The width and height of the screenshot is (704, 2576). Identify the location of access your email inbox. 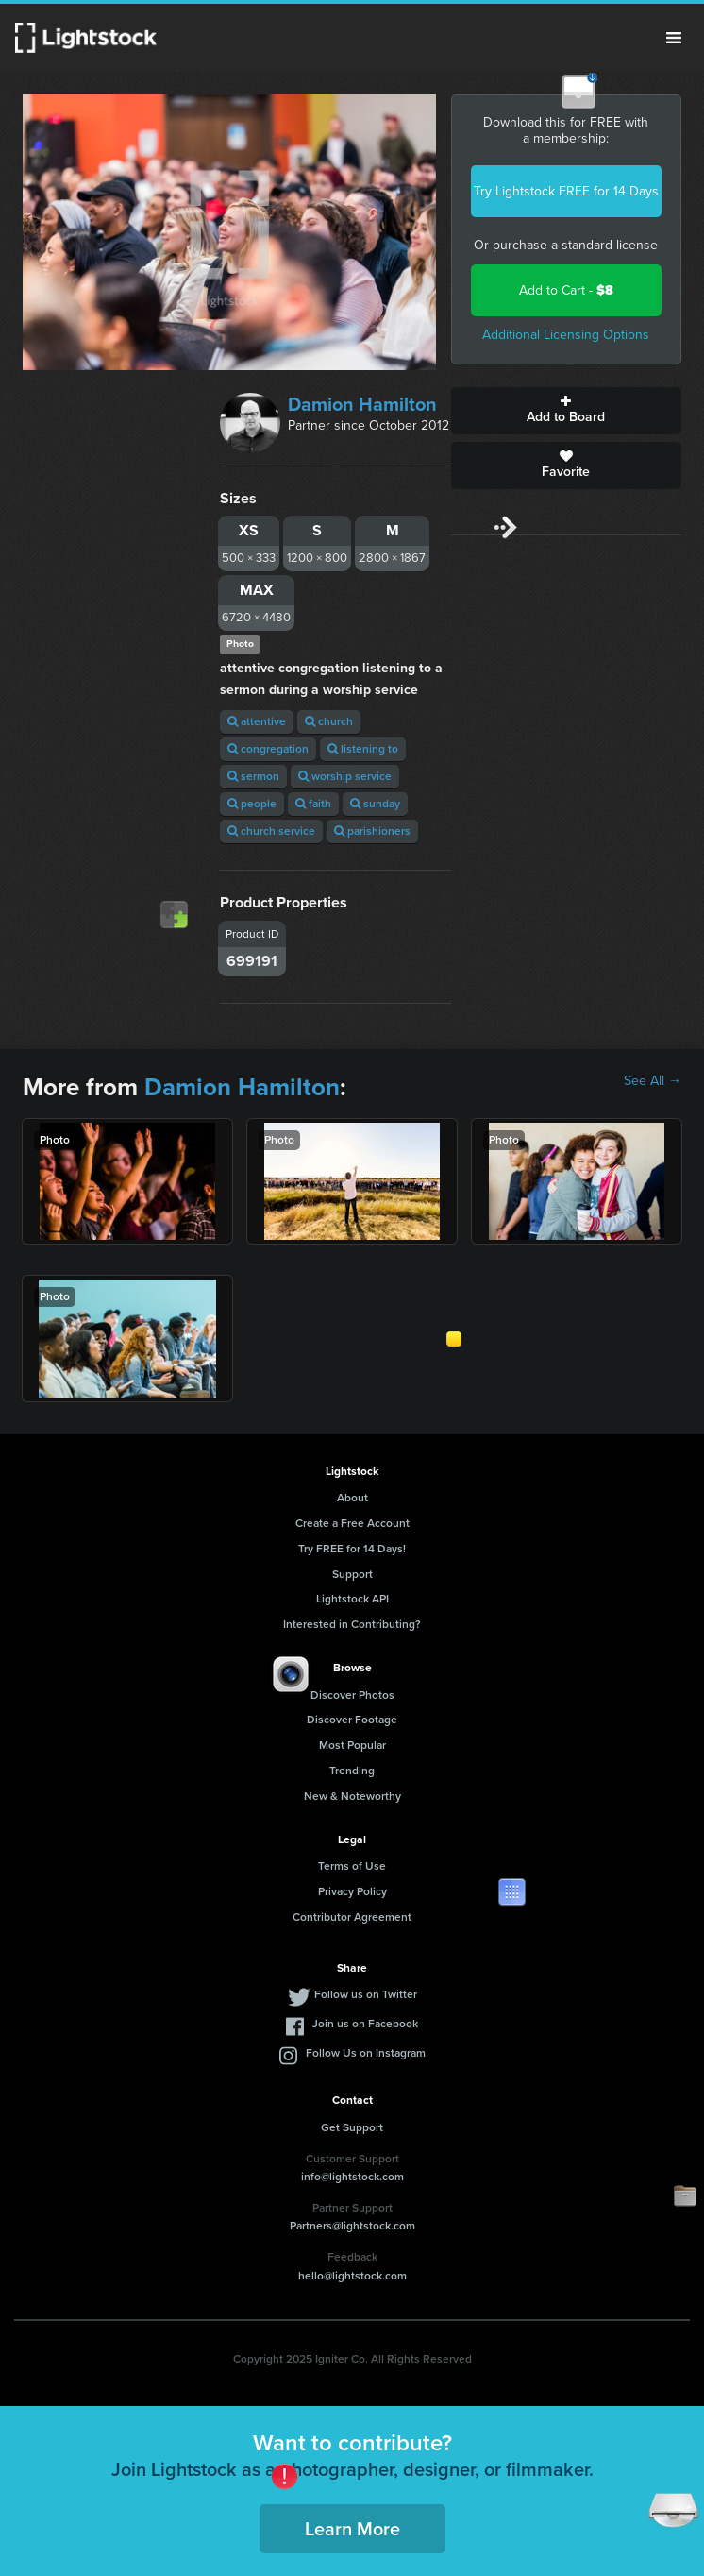
(578, 92).